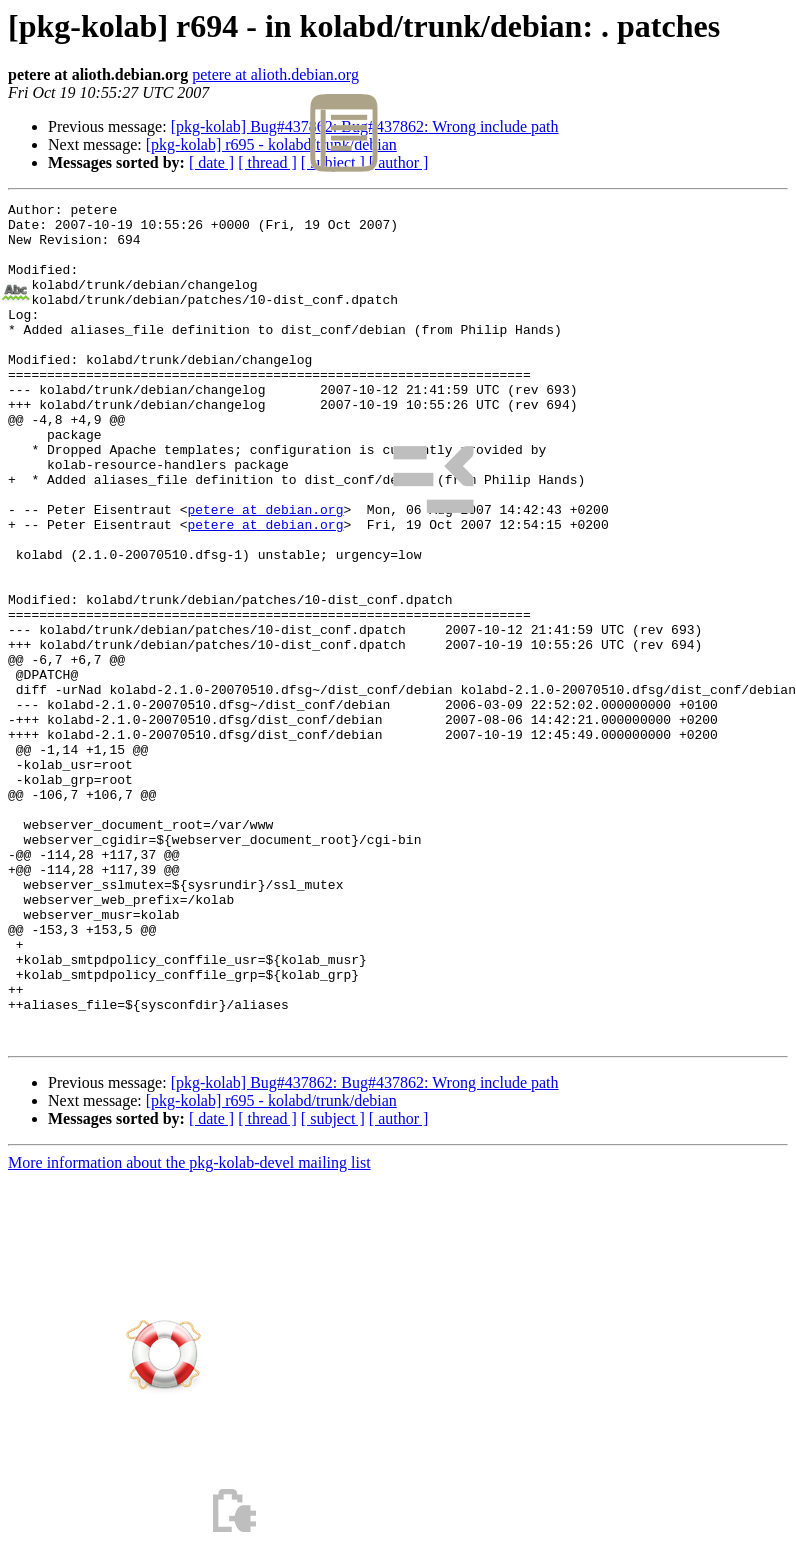  What do you see at coordinates (16, 293) in the screenshot?
I see `check spelling in document` at bounding box center [16, 293].